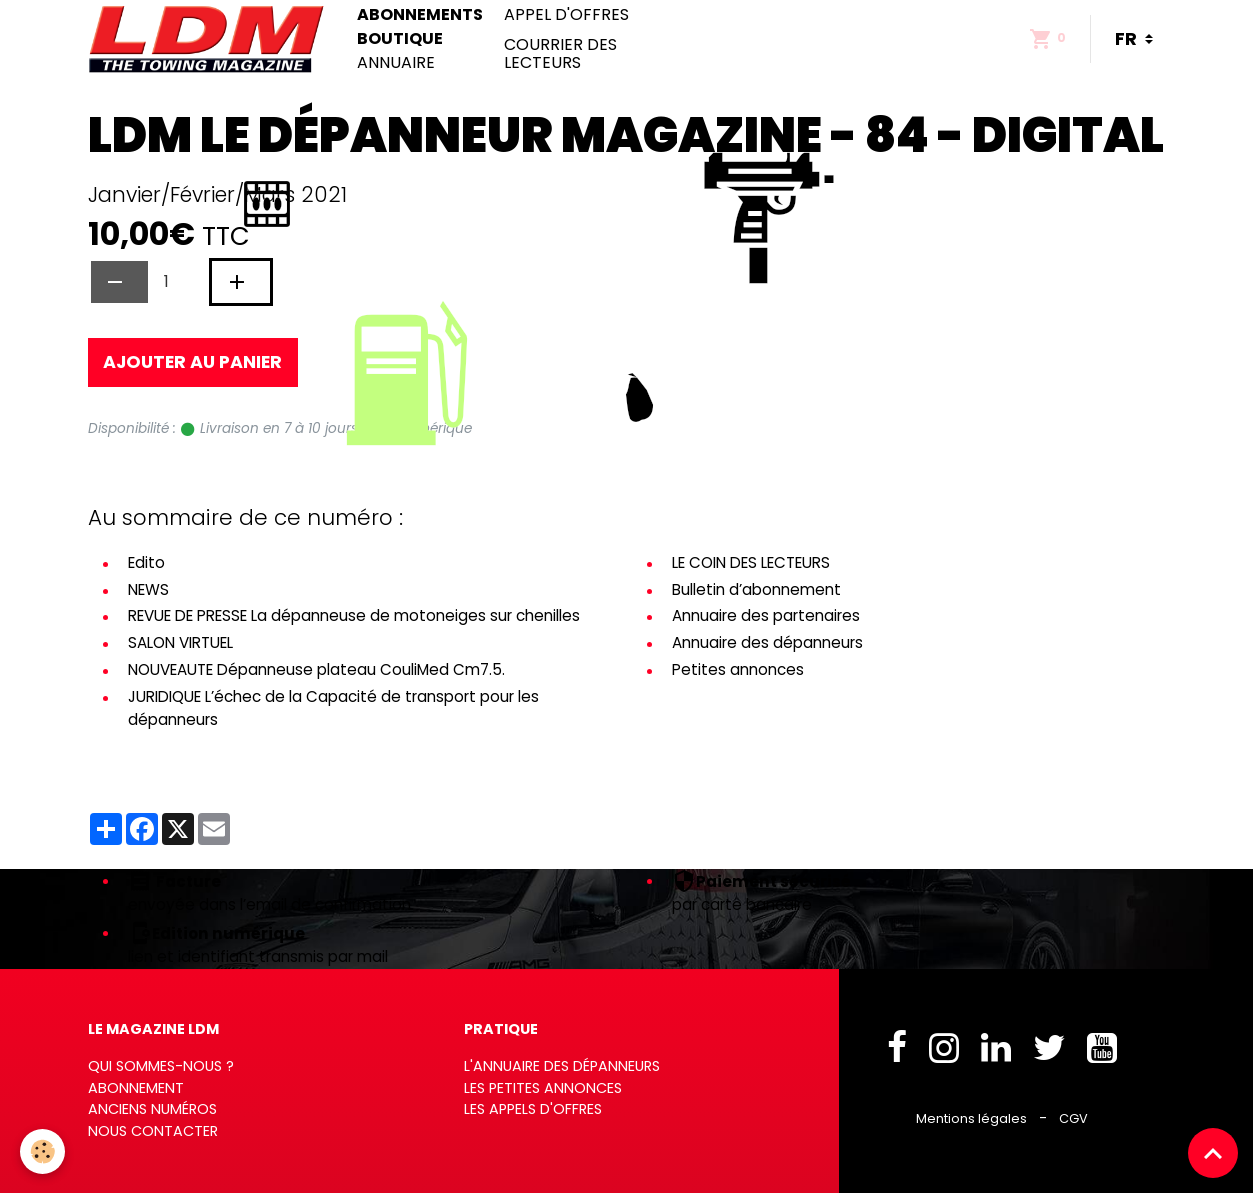  I want to click on view video or film content, so click(267, 204).